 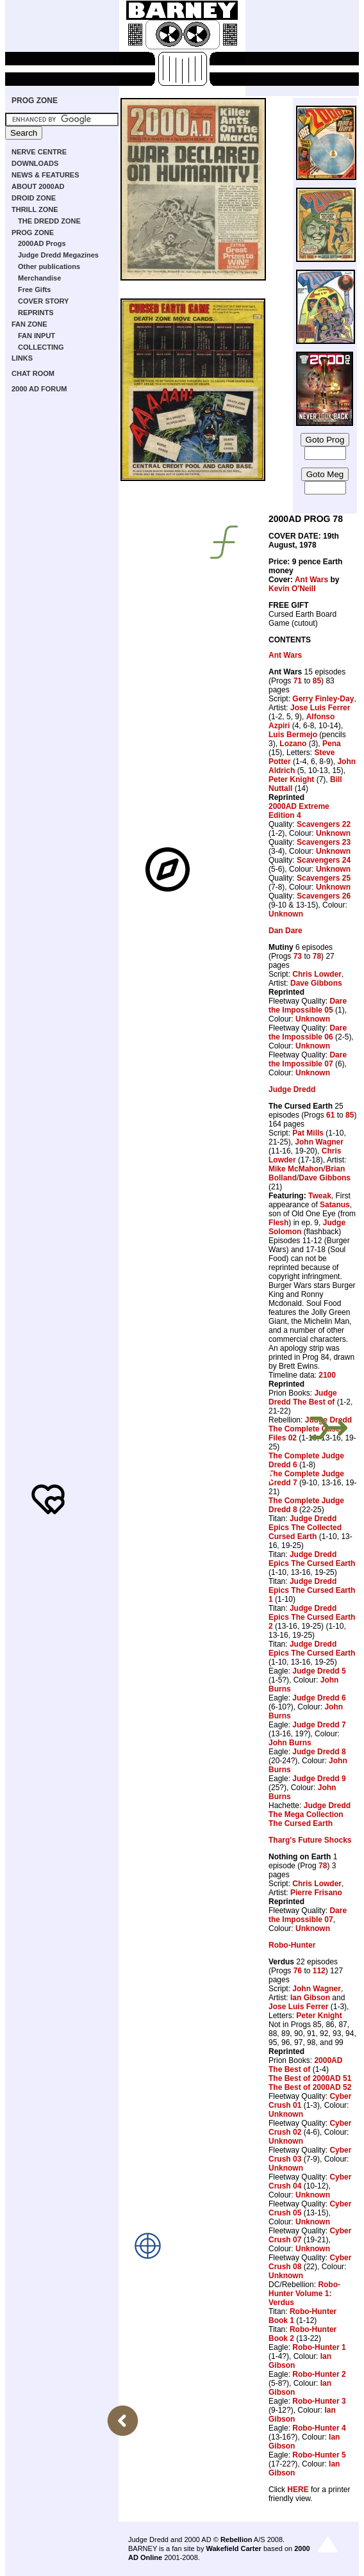 I want to click on track shipment or delivery status, so click(x=265, y=1476).